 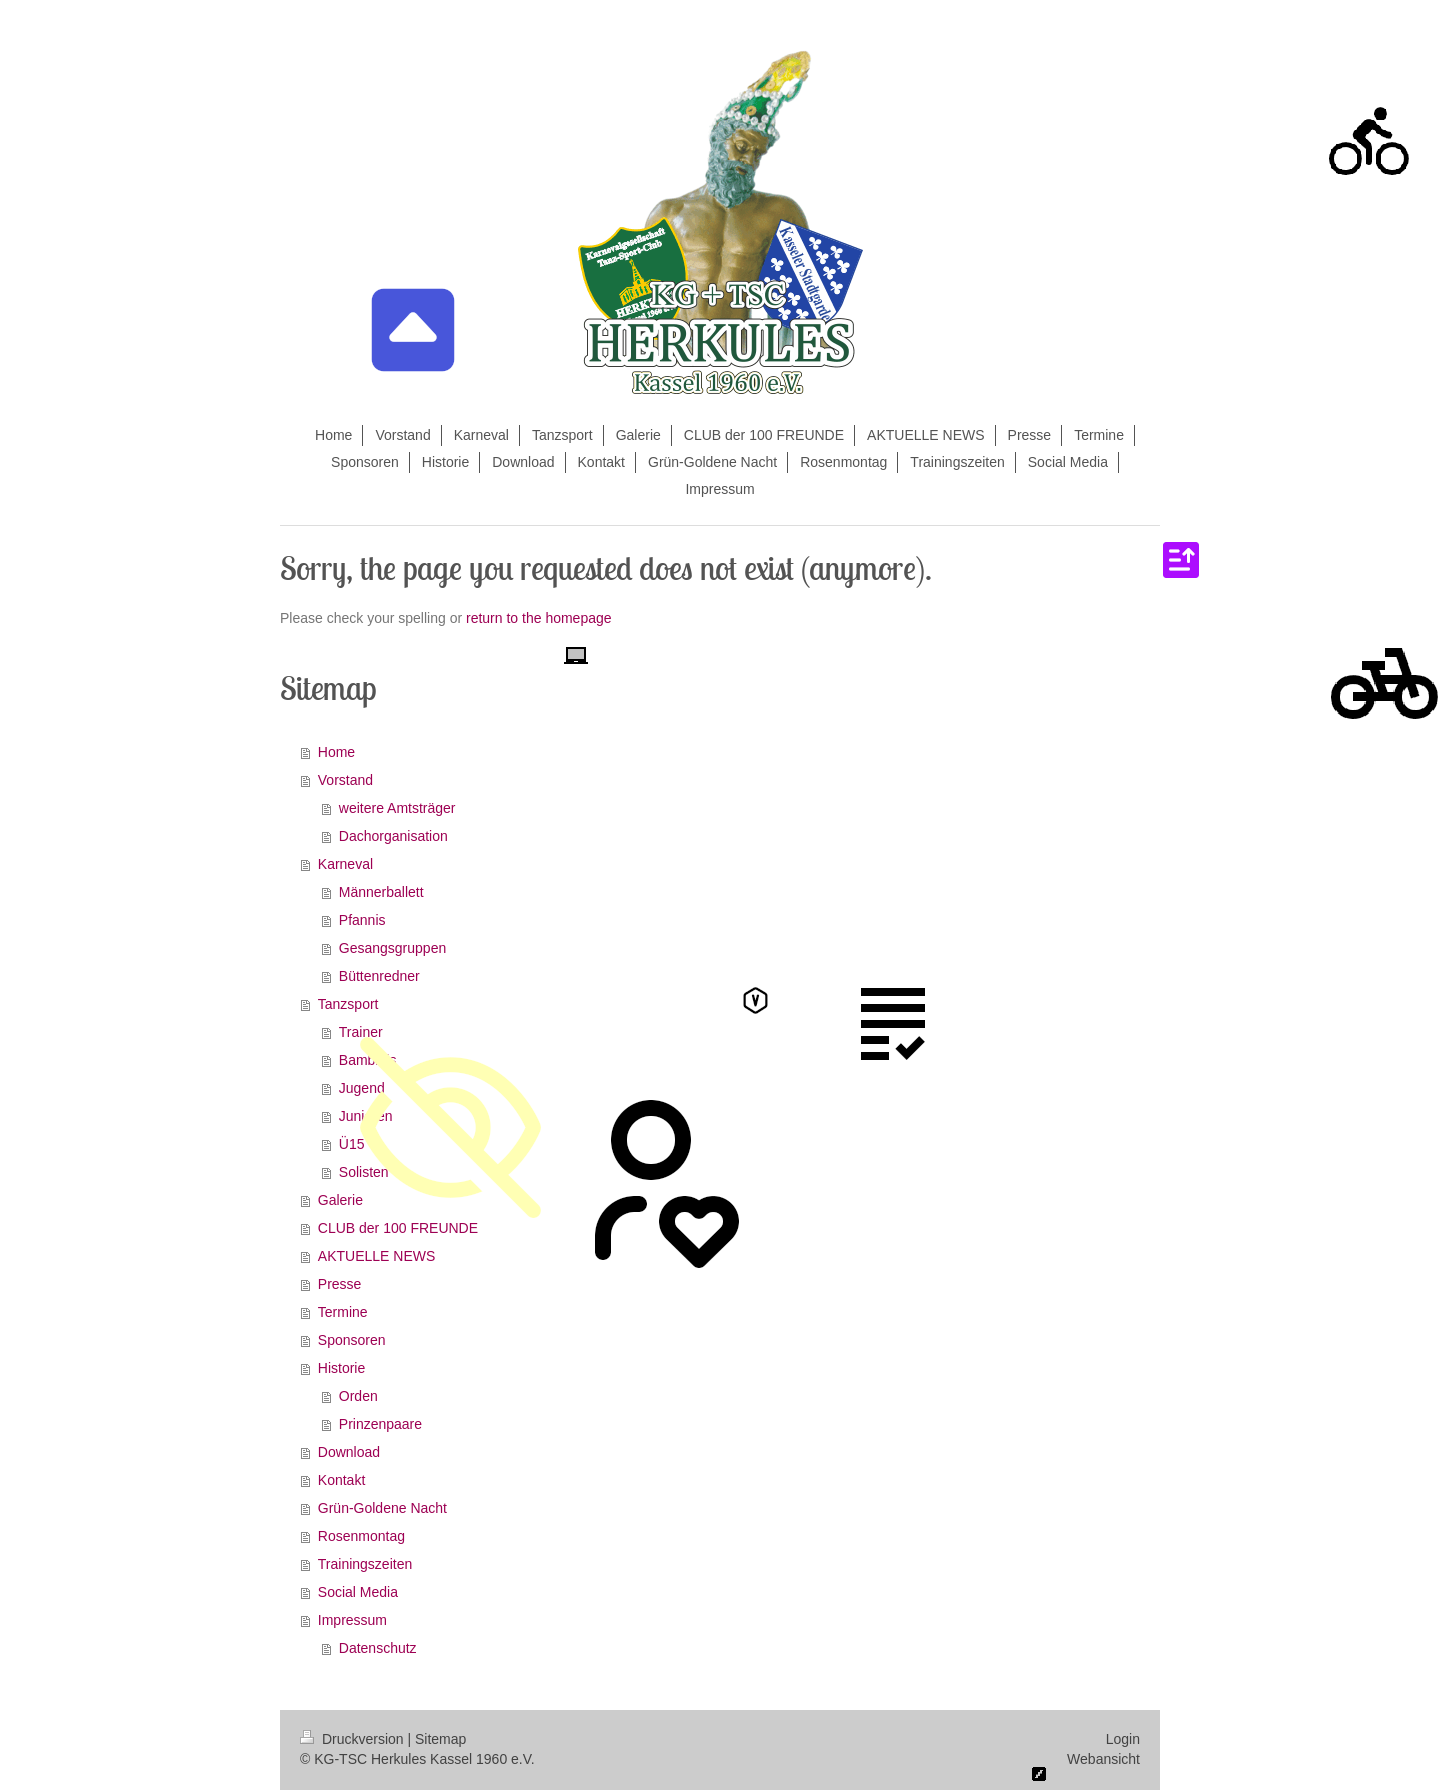 What do you see at coordinates (1039, 1774) in the screenshot?
I see `indicates stairs or stairway access` at bounding box center [1039, 1774].